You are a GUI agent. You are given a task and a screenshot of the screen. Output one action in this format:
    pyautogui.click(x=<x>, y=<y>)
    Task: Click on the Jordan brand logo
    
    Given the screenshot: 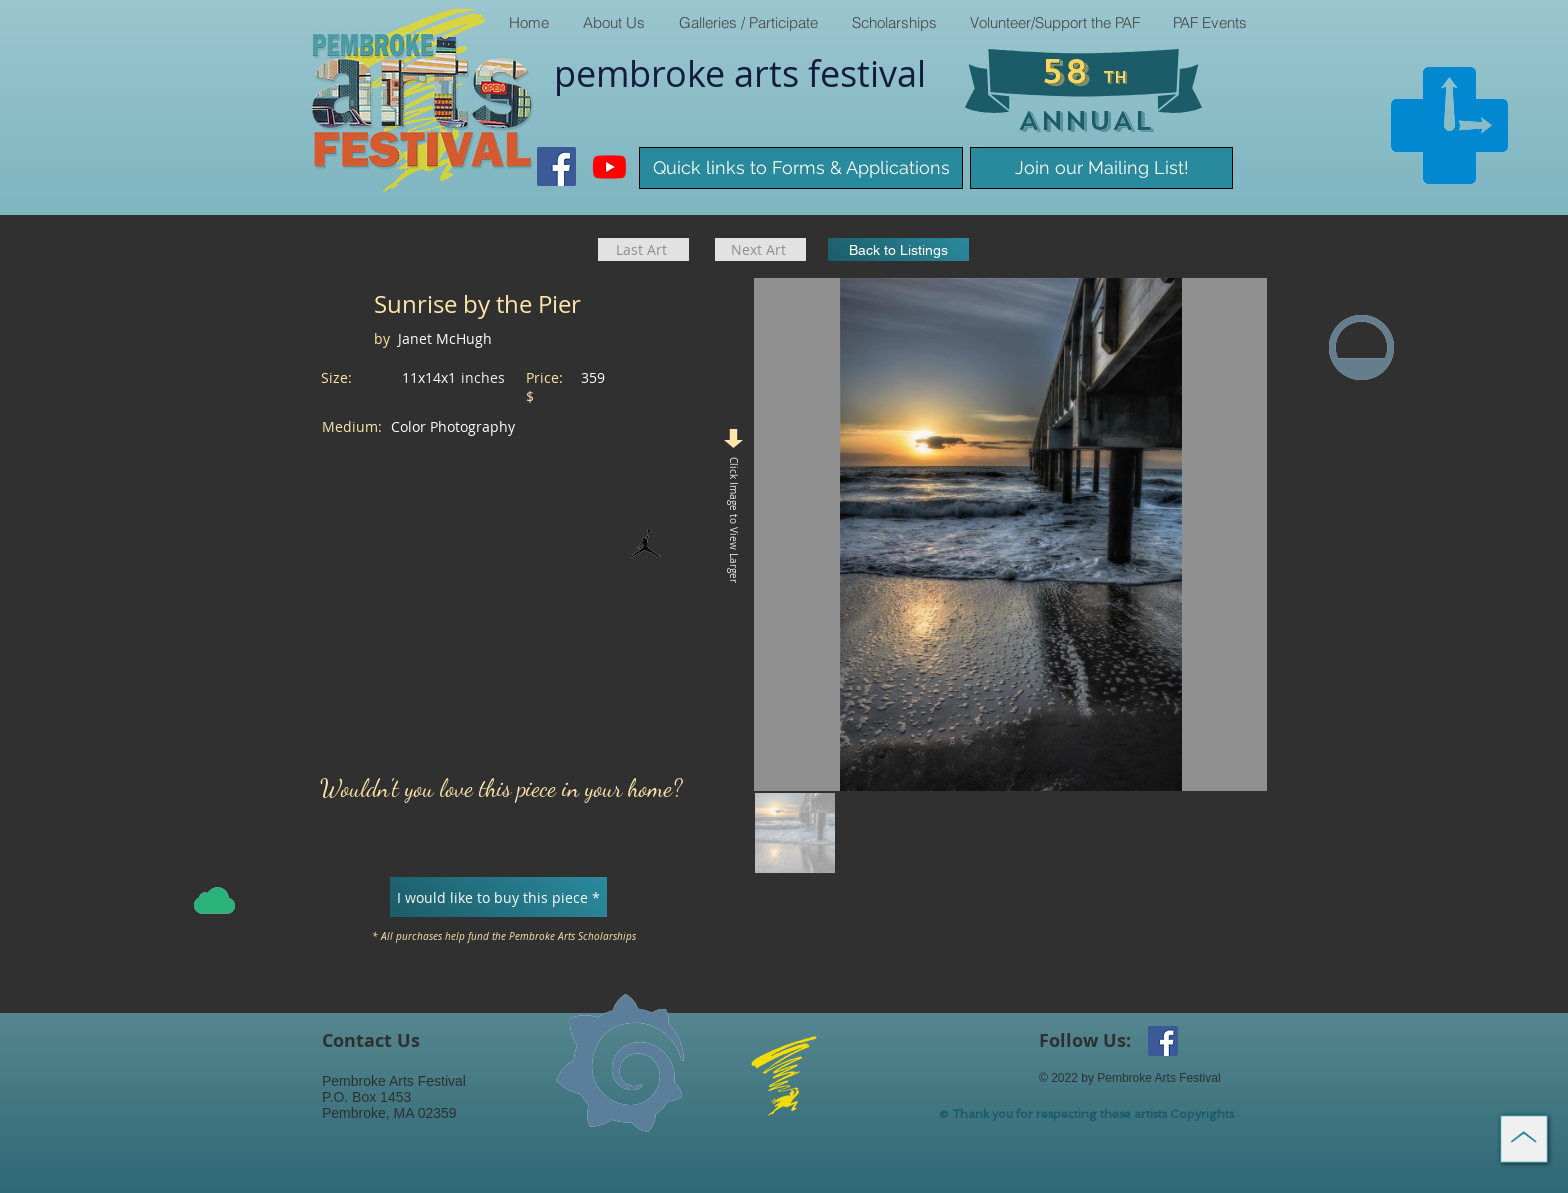 What is the action you would take?
    pyautogui.click(x=645, y=543)
    